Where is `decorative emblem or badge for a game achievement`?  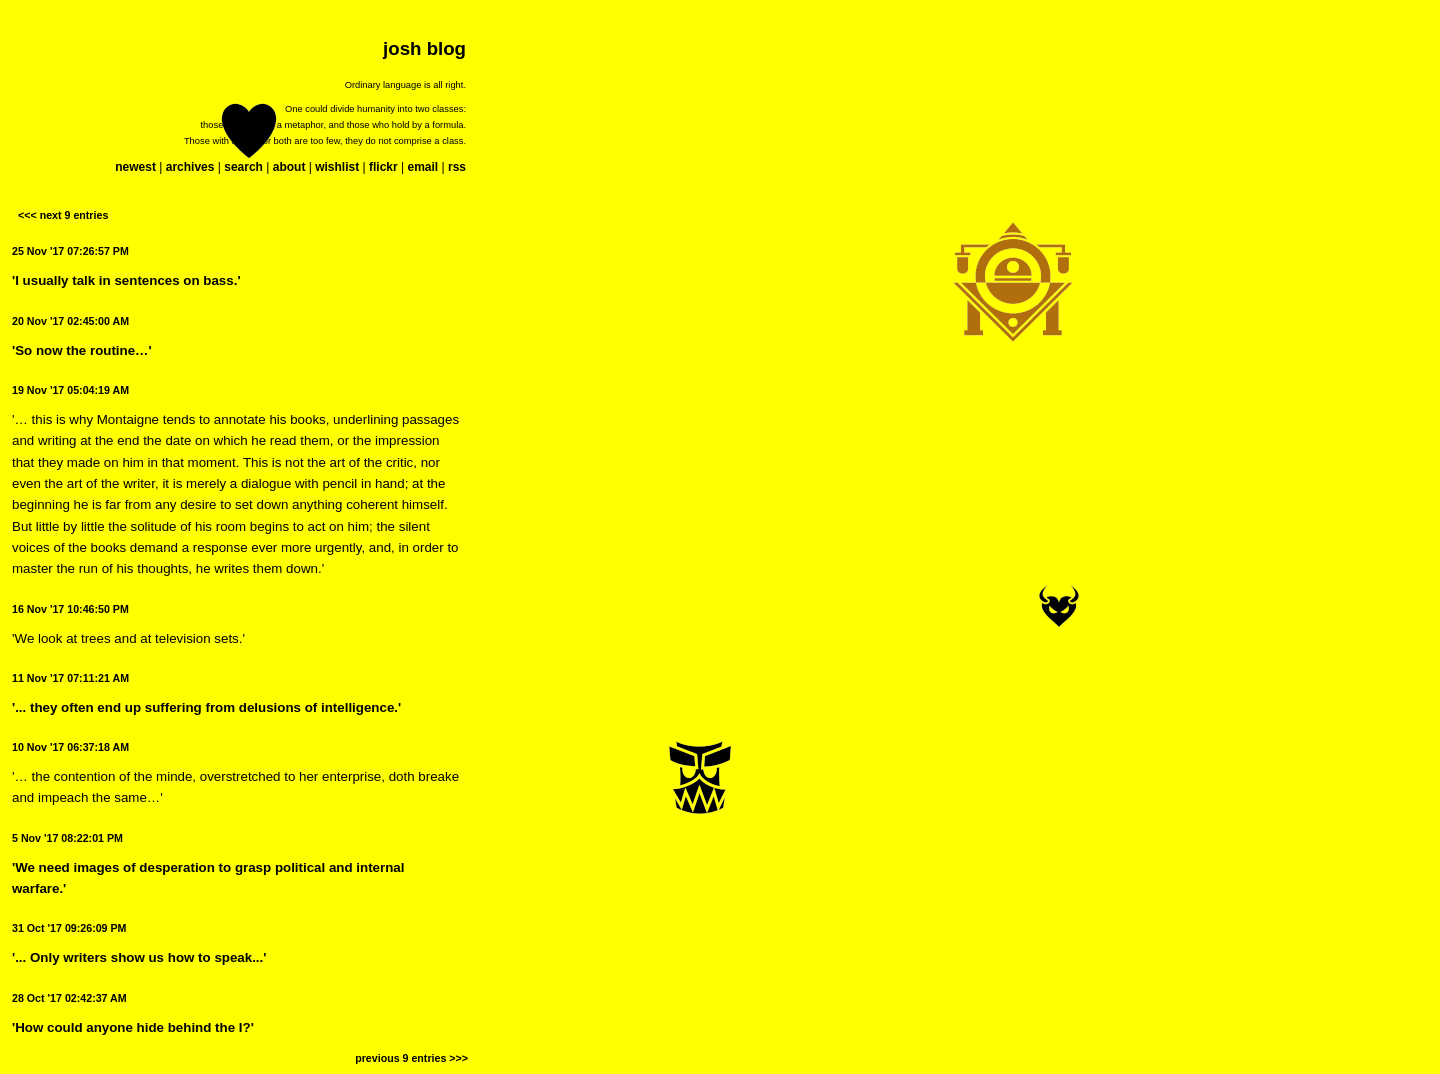
decorative emblem or badge for a game achievement is located at coordinates (1013, 282).